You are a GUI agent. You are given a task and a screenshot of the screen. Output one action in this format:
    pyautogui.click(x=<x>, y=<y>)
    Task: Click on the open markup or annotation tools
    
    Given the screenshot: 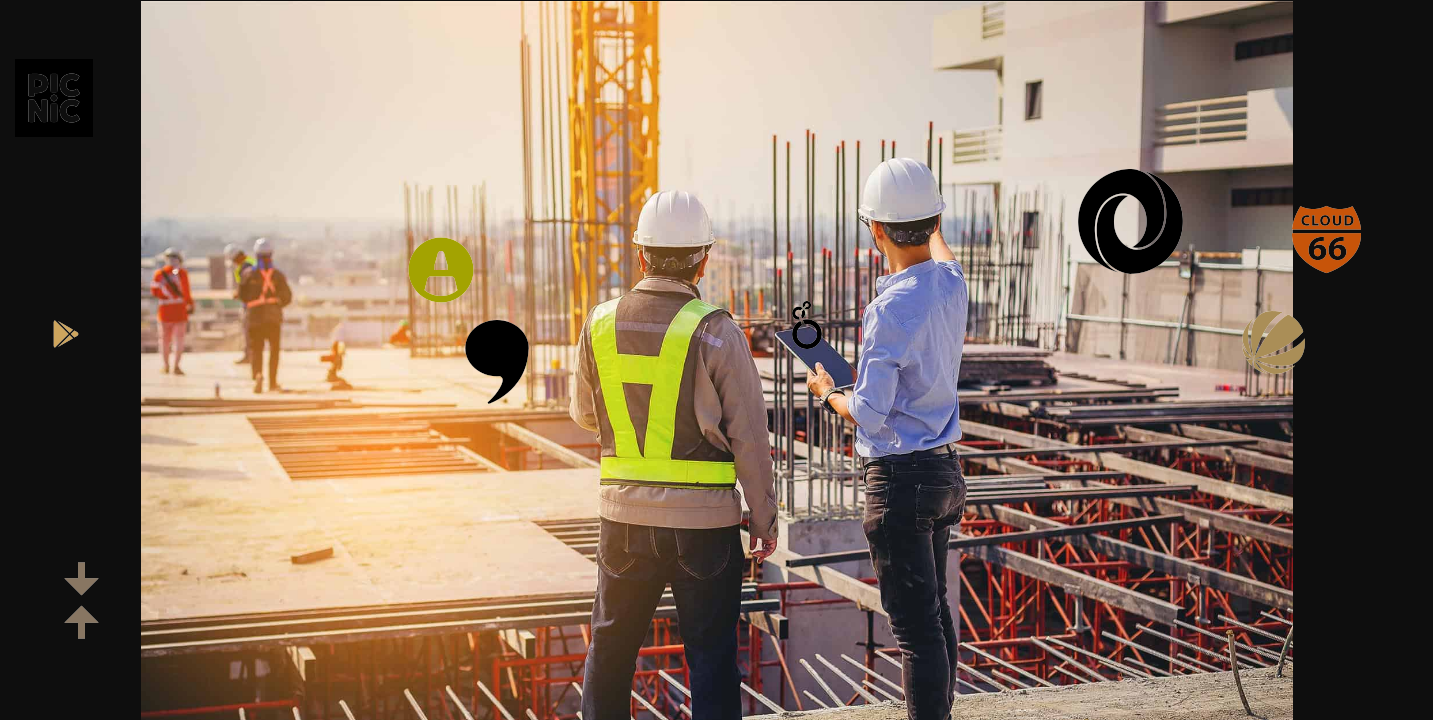 What is the action you would take?
    pyautogui.click(x=441, y=270)
    